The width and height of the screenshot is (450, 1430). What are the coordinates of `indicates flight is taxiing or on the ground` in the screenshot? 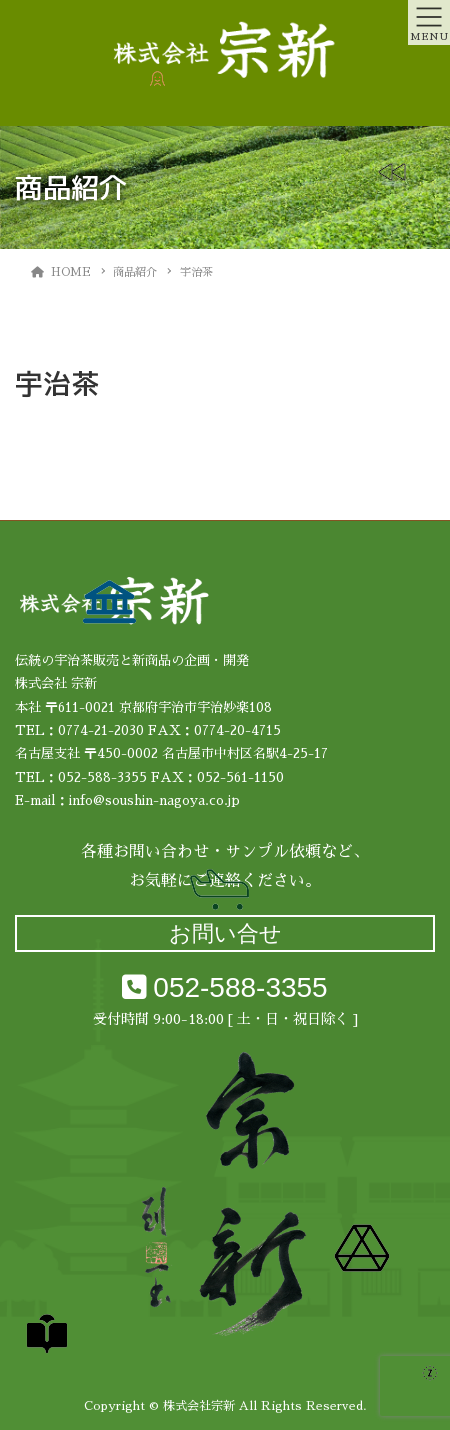 It's located at (219, 888).